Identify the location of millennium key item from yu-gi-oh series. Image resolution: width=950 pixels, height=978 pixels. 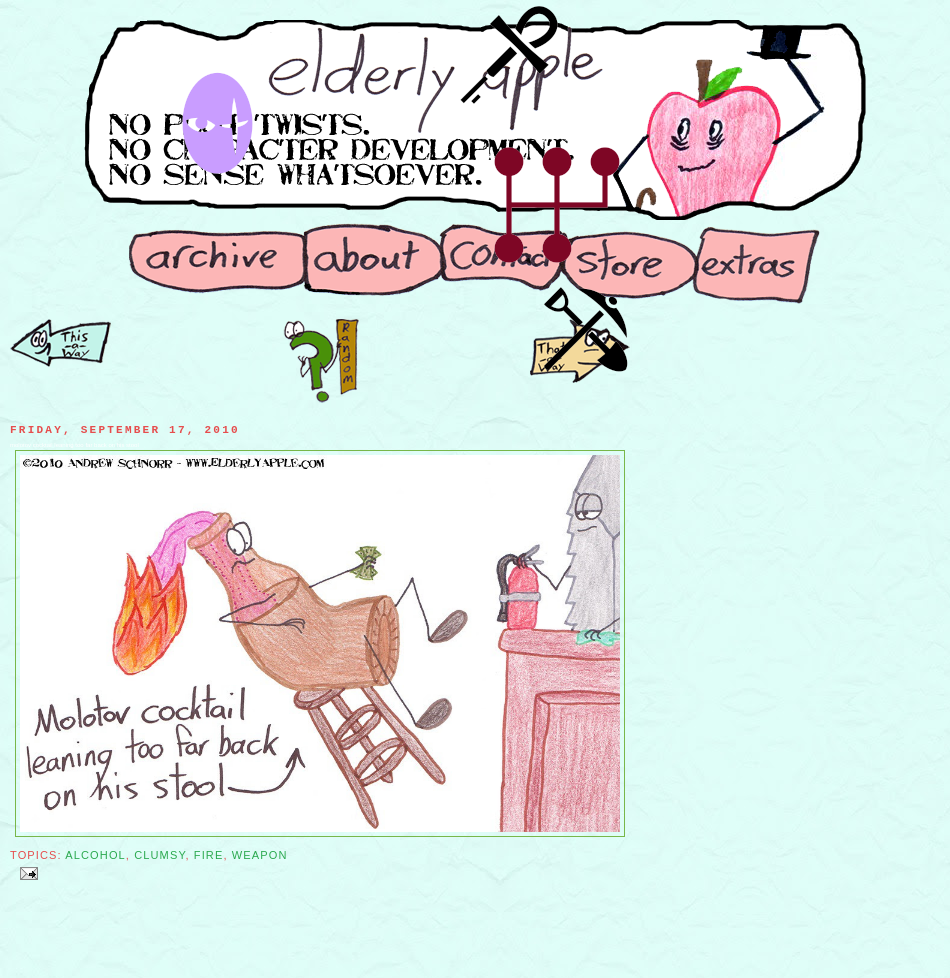
(509, 55).